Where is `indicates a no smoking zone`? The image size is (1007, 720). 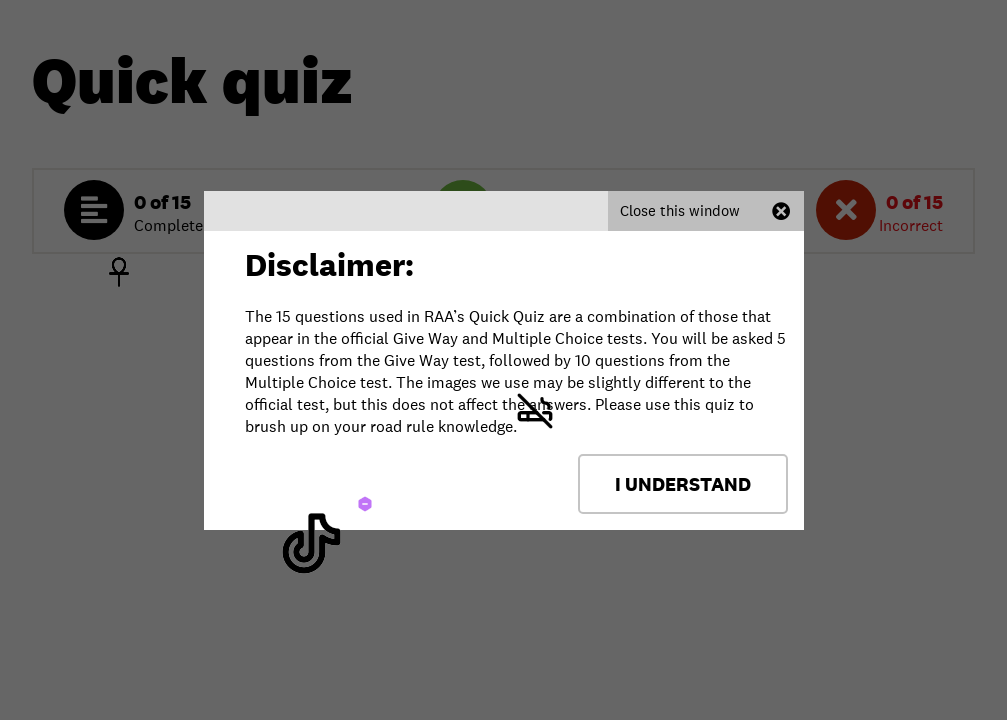
indicates a no smoking zone is located at coordinates (535, 411).